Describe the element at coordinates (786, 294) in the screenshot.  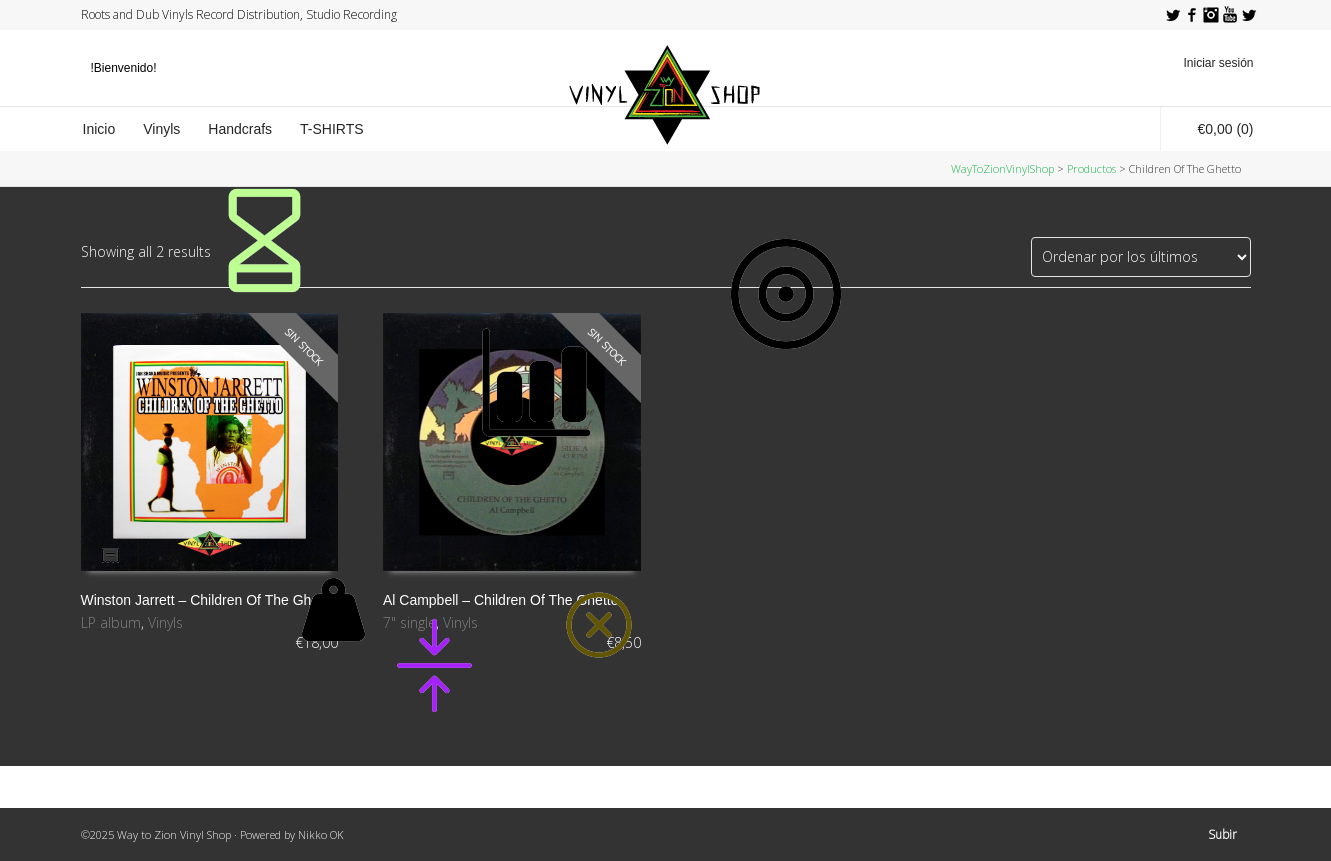
I see `play or access media library` at that location.